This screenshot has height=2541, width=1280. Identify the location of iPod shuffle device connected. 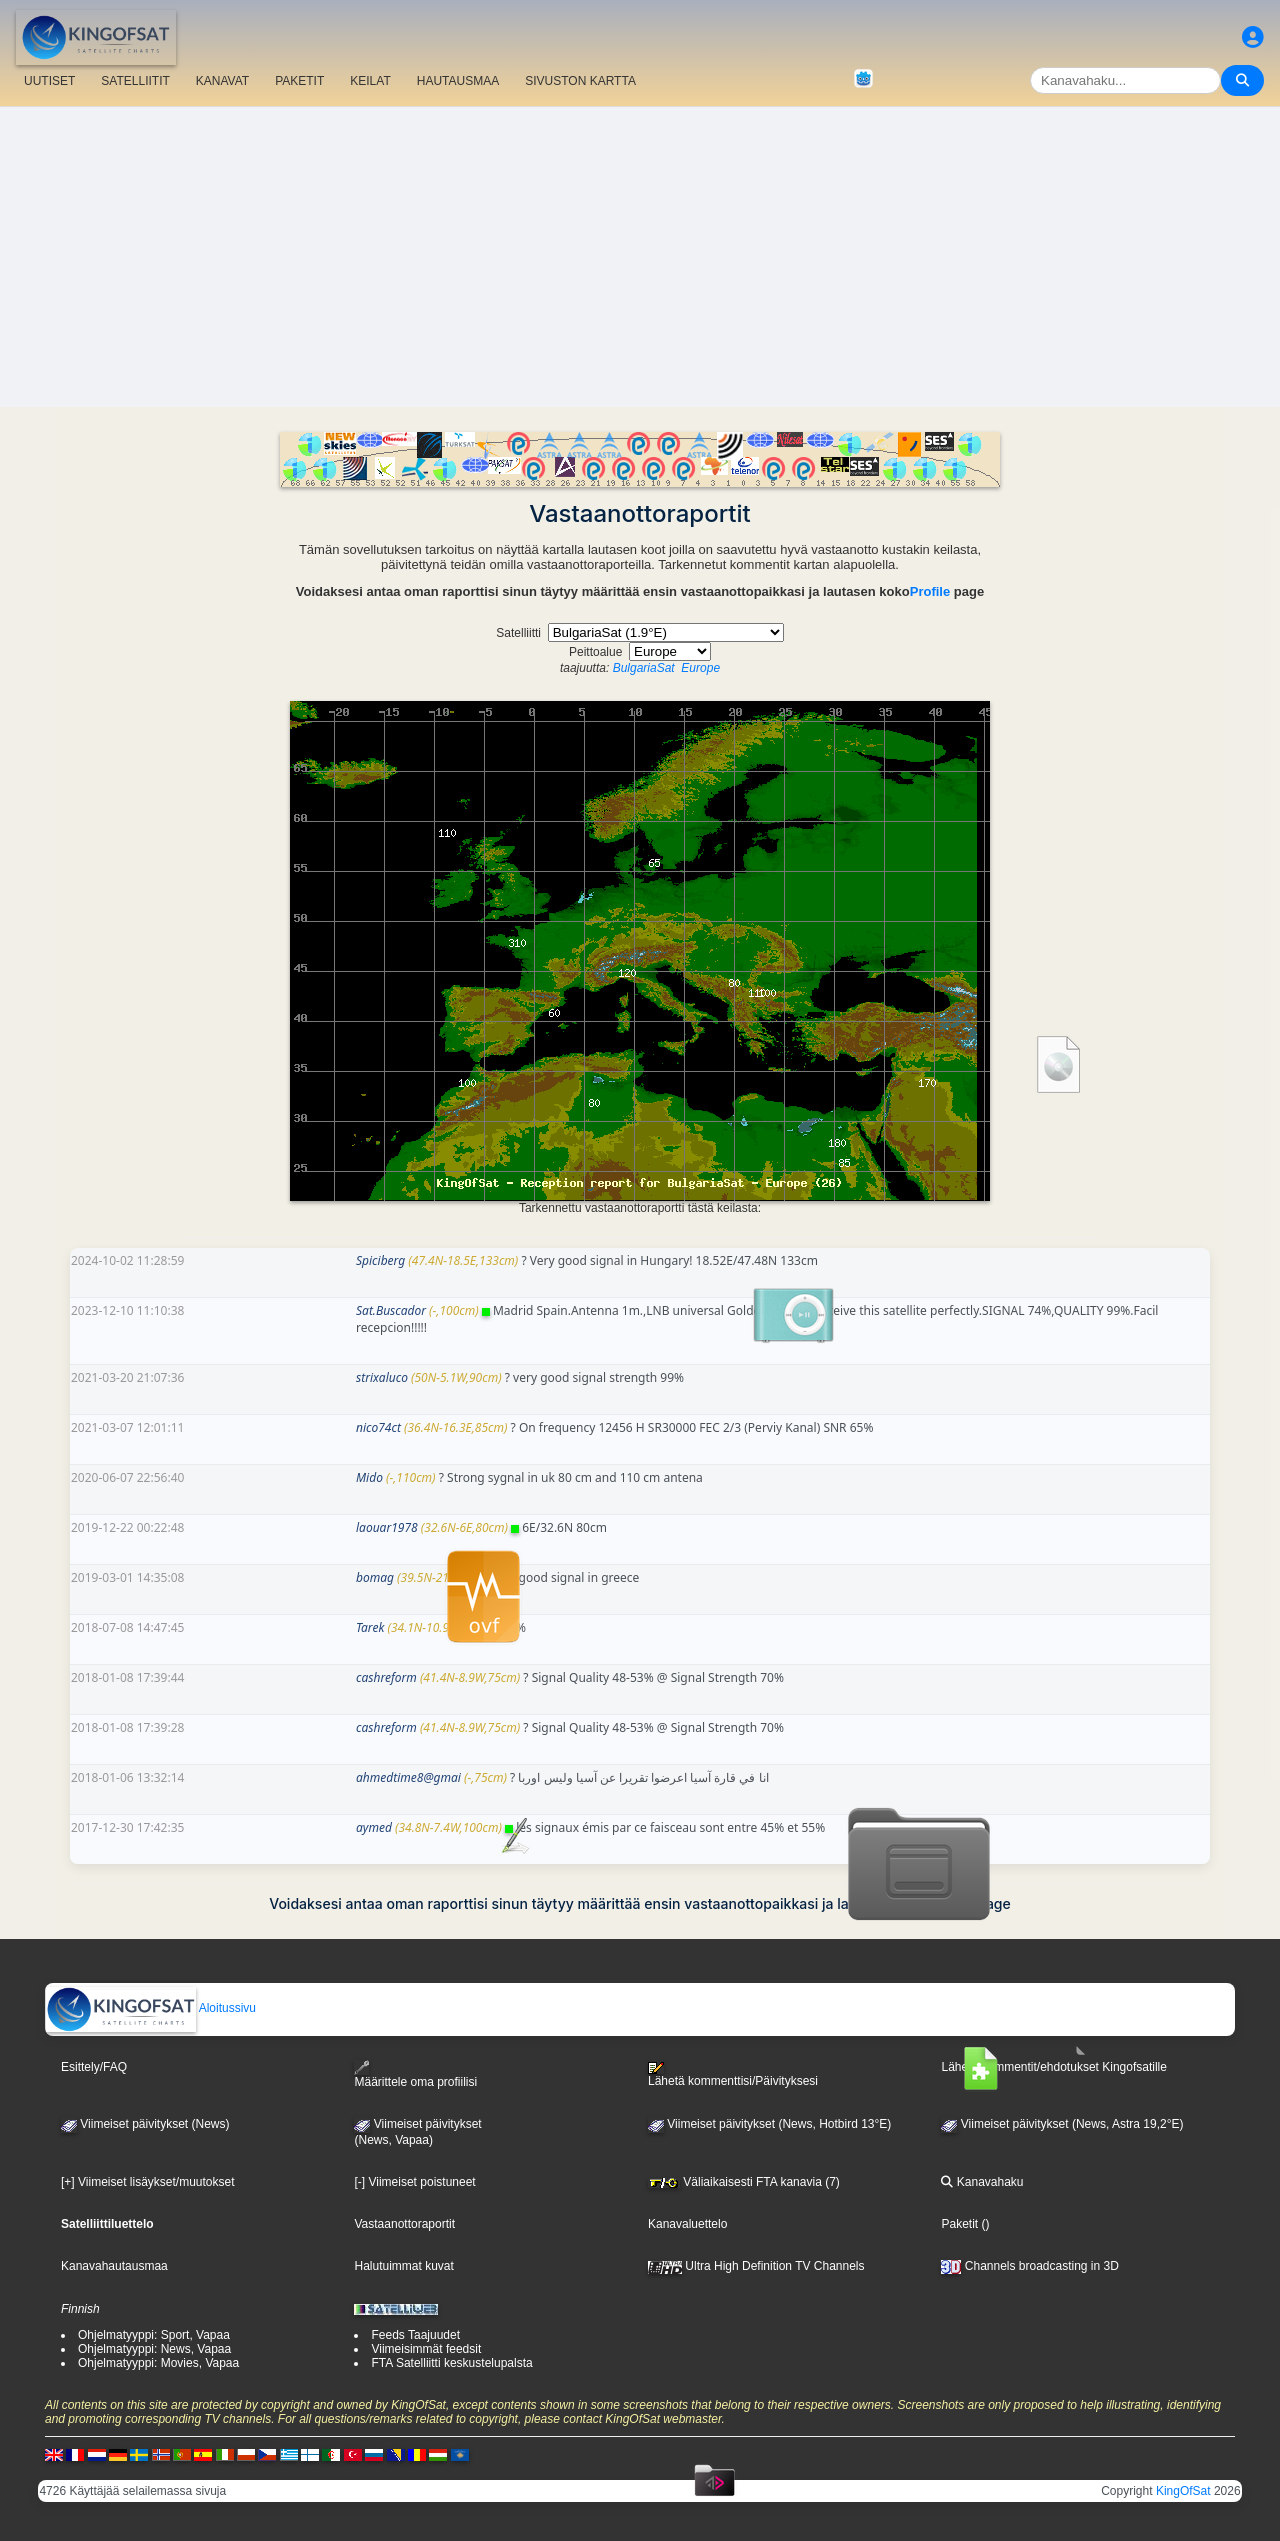
(793, 1300).